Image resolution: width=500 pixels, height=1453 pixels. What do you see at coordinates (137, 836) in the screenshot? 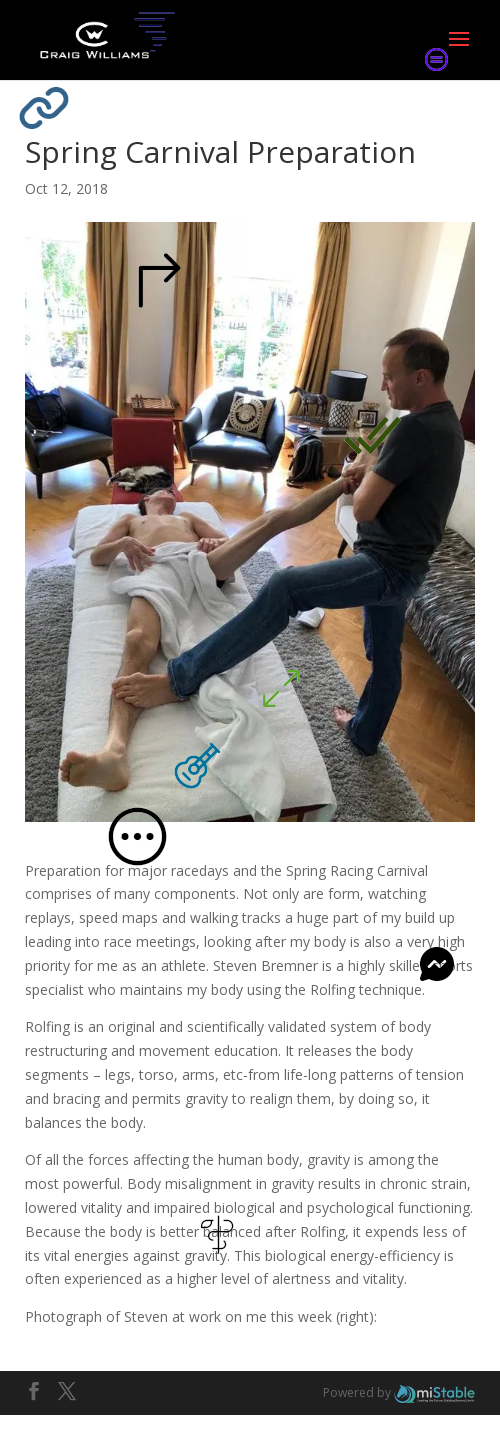
I see `access more options or actions` at bounding box center [137, 836].